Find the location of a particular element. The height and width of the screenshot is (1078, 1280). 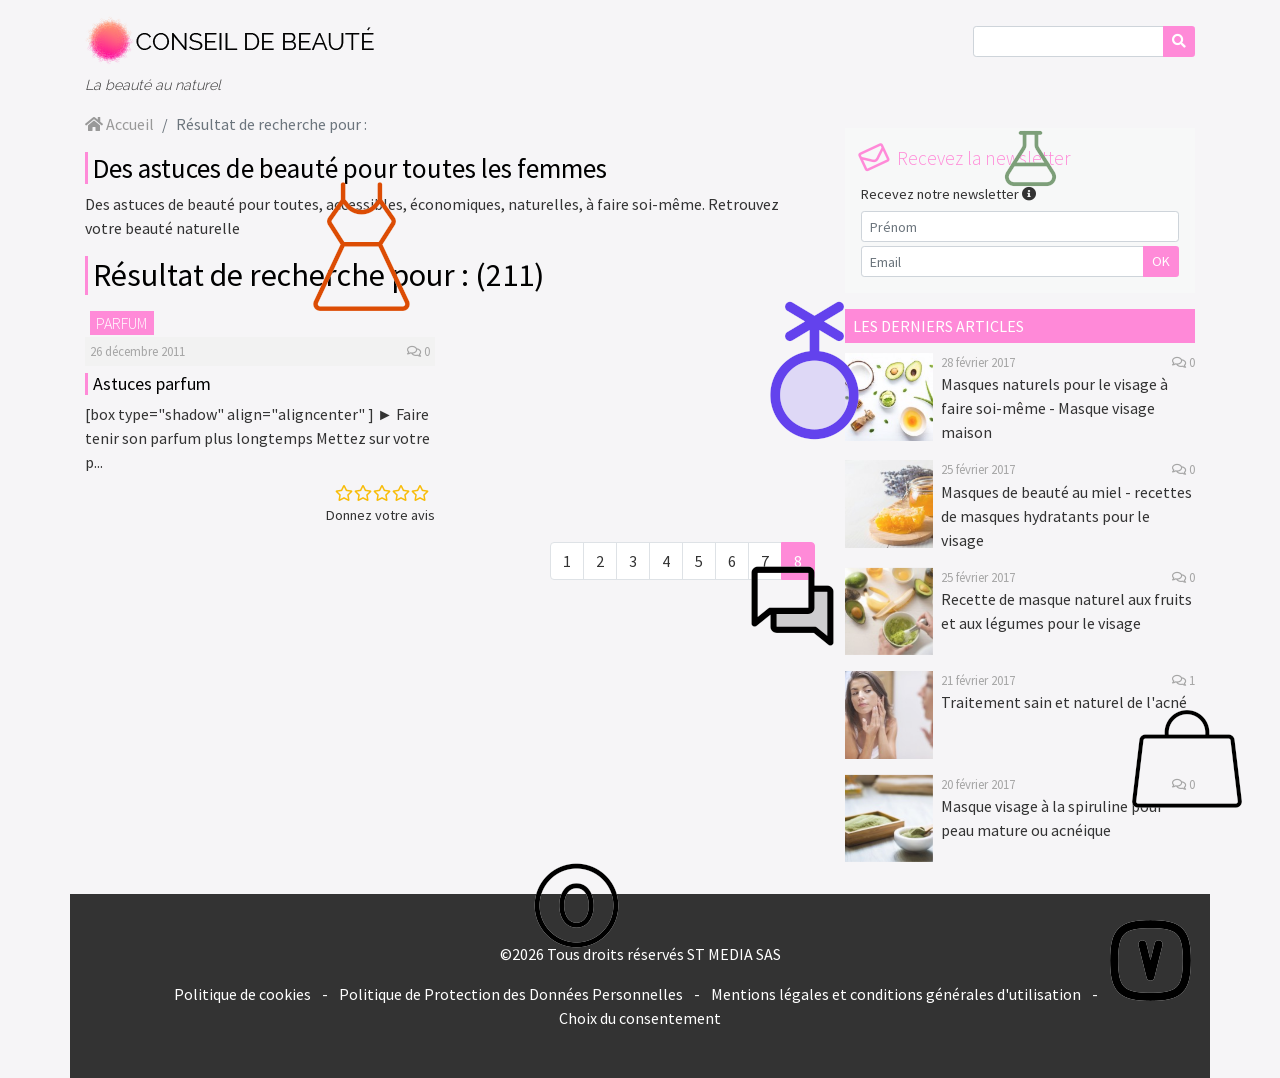

indicates nonbinary gender identity option is located at coordinates (814, 370).